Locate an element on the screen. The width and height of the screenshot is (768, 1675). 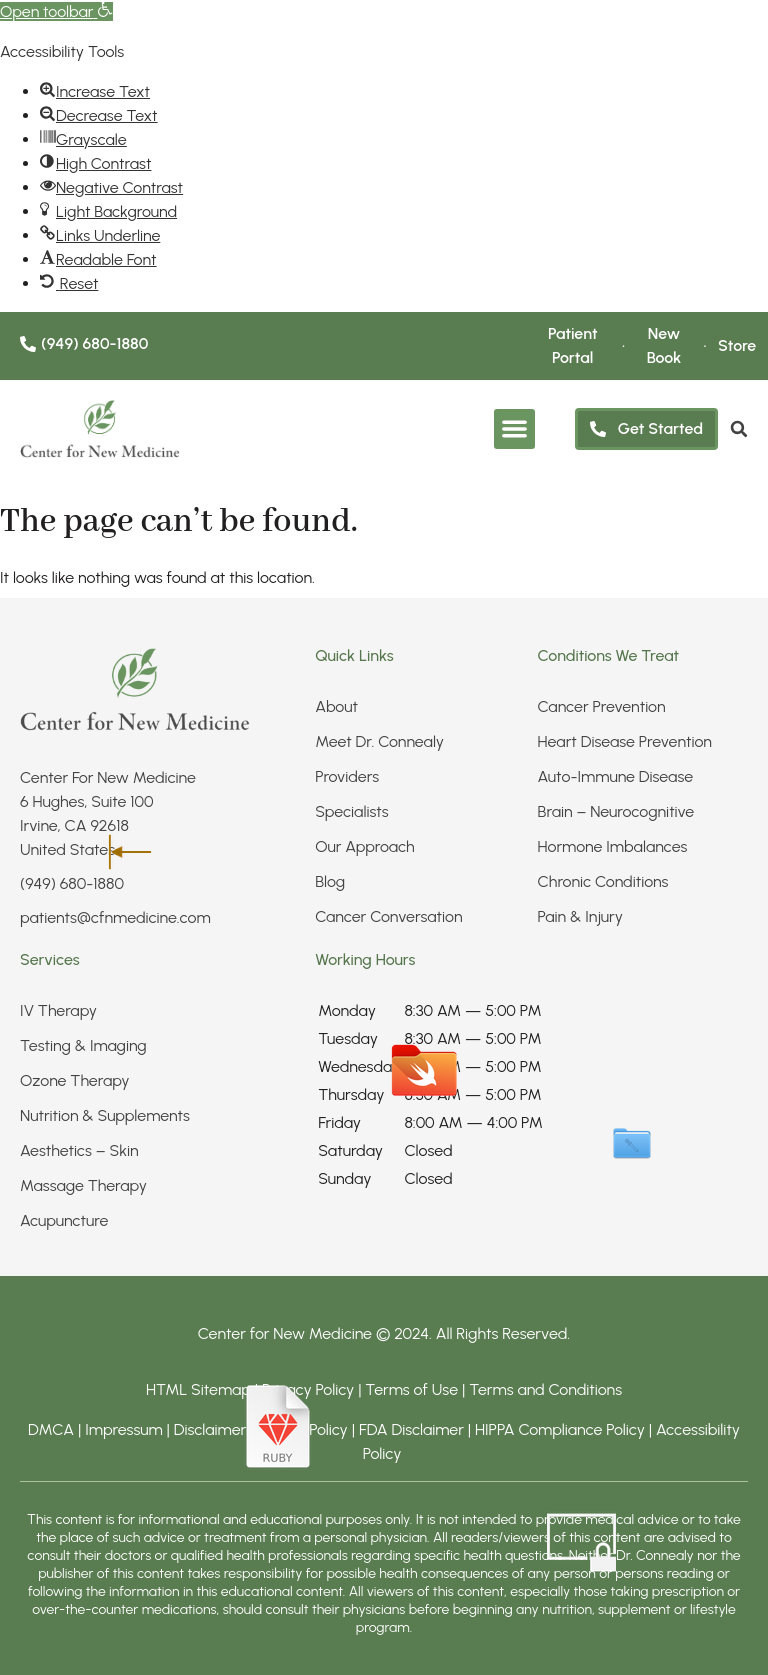
folder containing swift programming projects is located at coordinates (424, 1072).